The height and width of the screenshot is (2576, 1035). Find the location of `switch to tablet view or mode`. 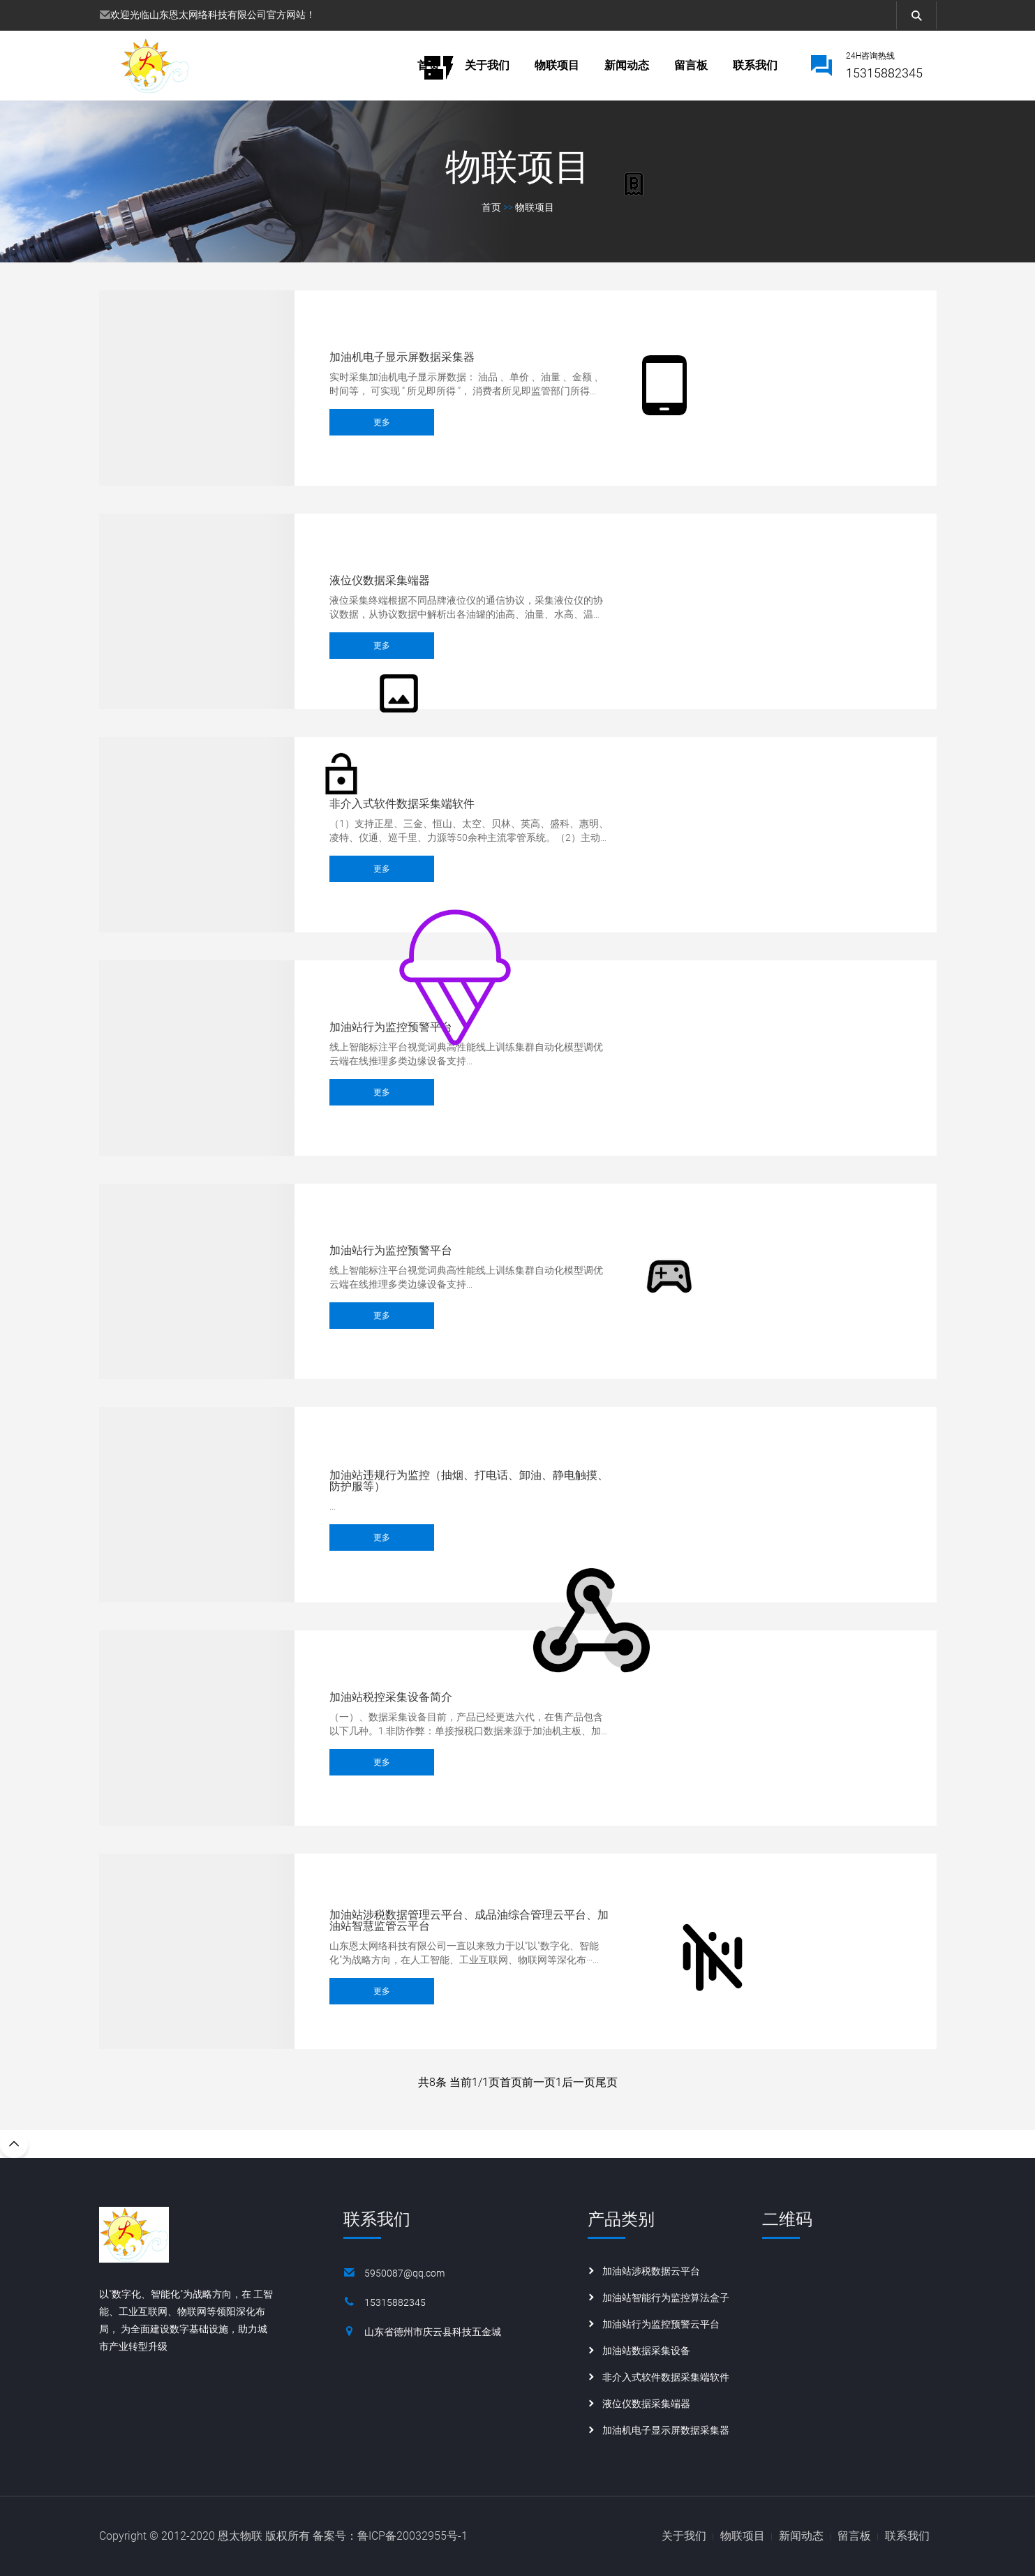

switch to tablet view or mode is located at coordinates (664, 385).